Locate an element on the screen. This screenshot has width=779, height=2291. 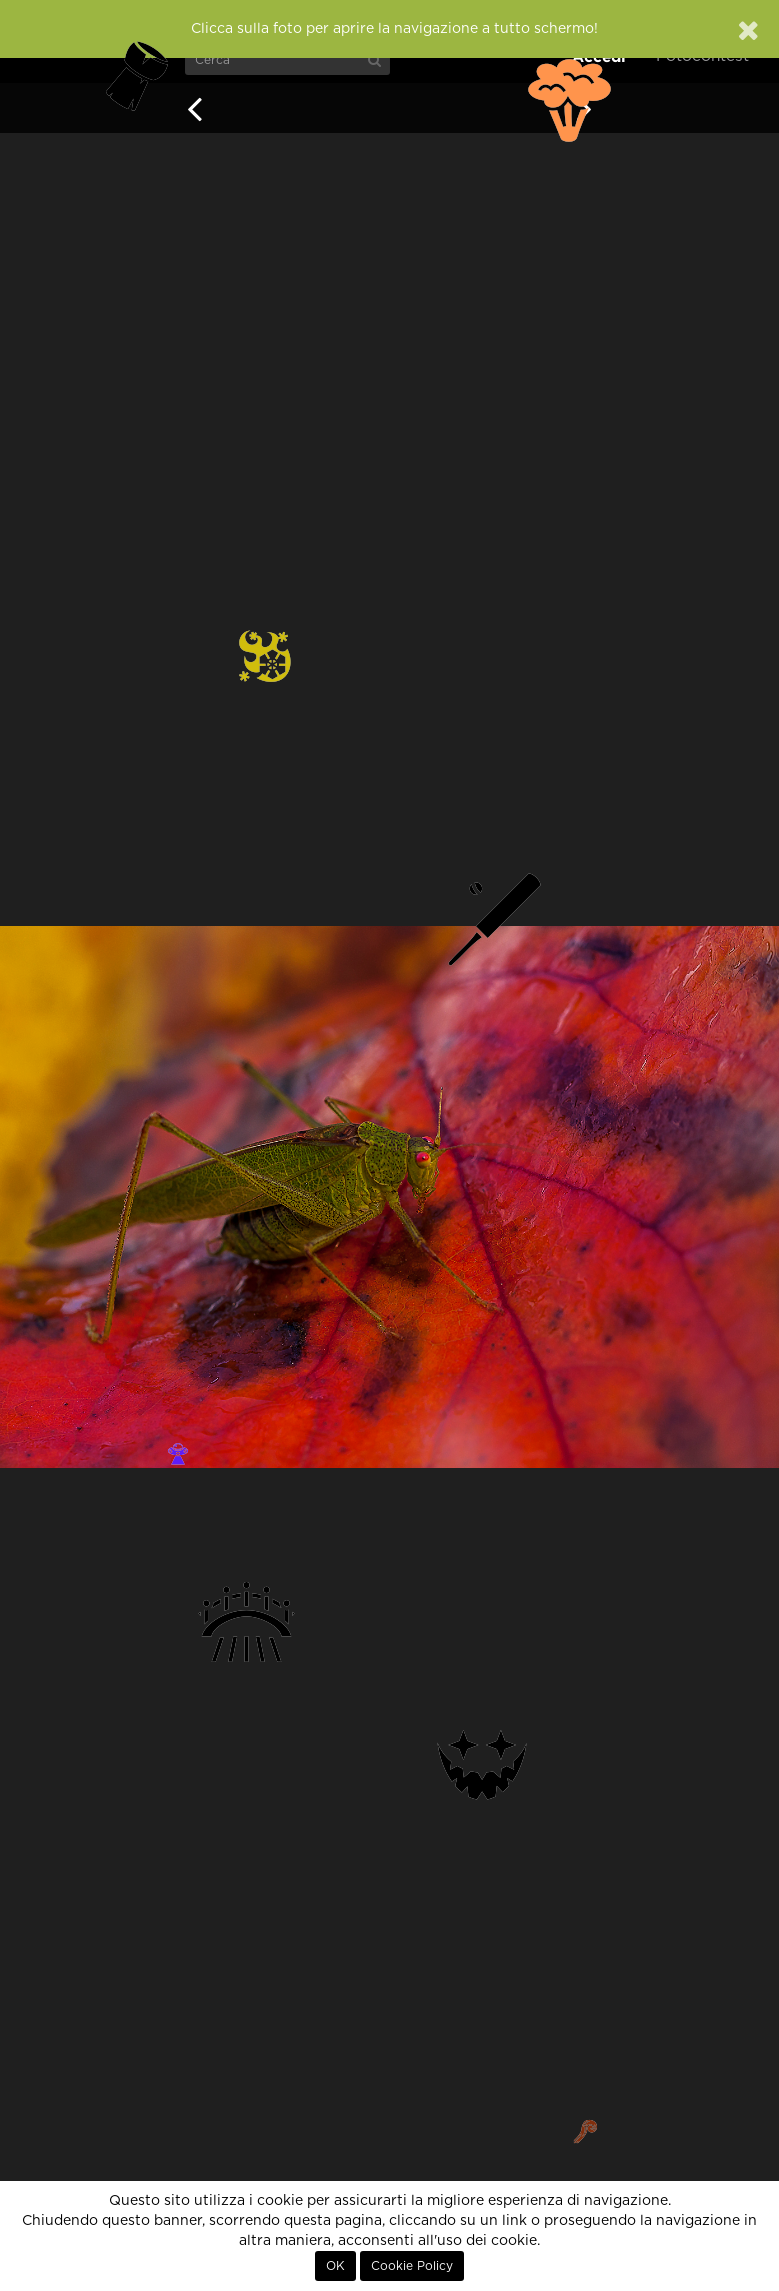
select broccoli as an ingredient is located at coordinates (569, 100).